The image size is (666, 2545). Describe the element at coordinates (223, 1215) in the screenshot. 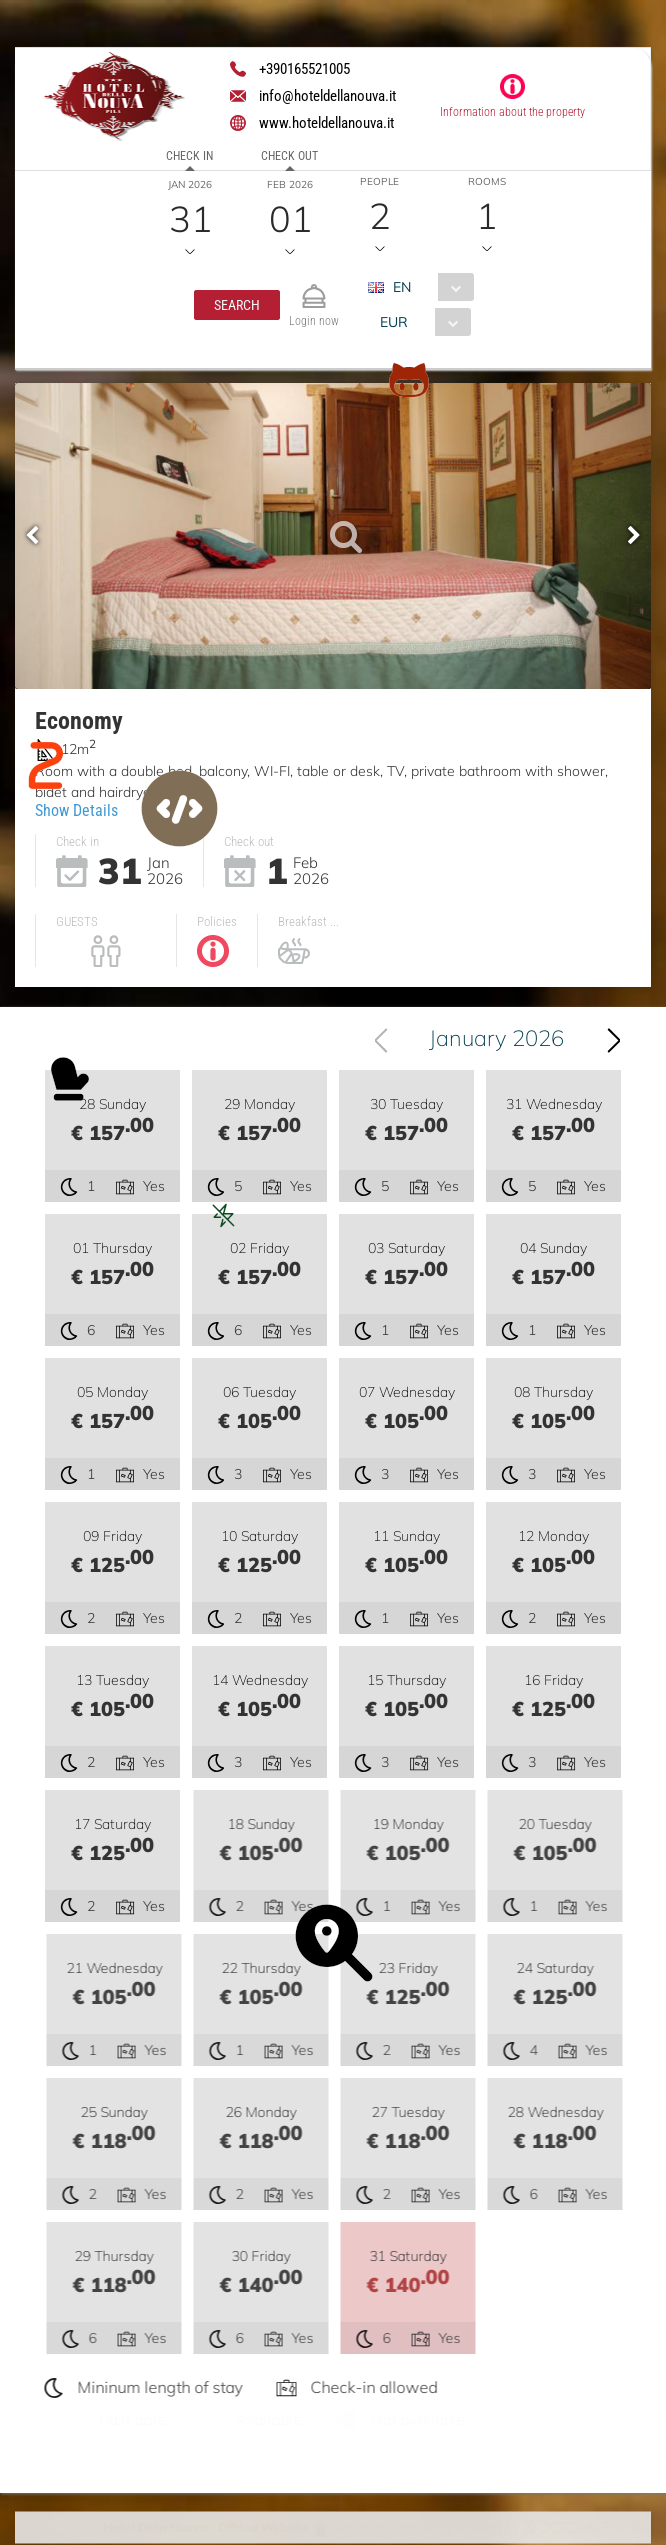

I see `flash or lightning feature disabled` at that location.